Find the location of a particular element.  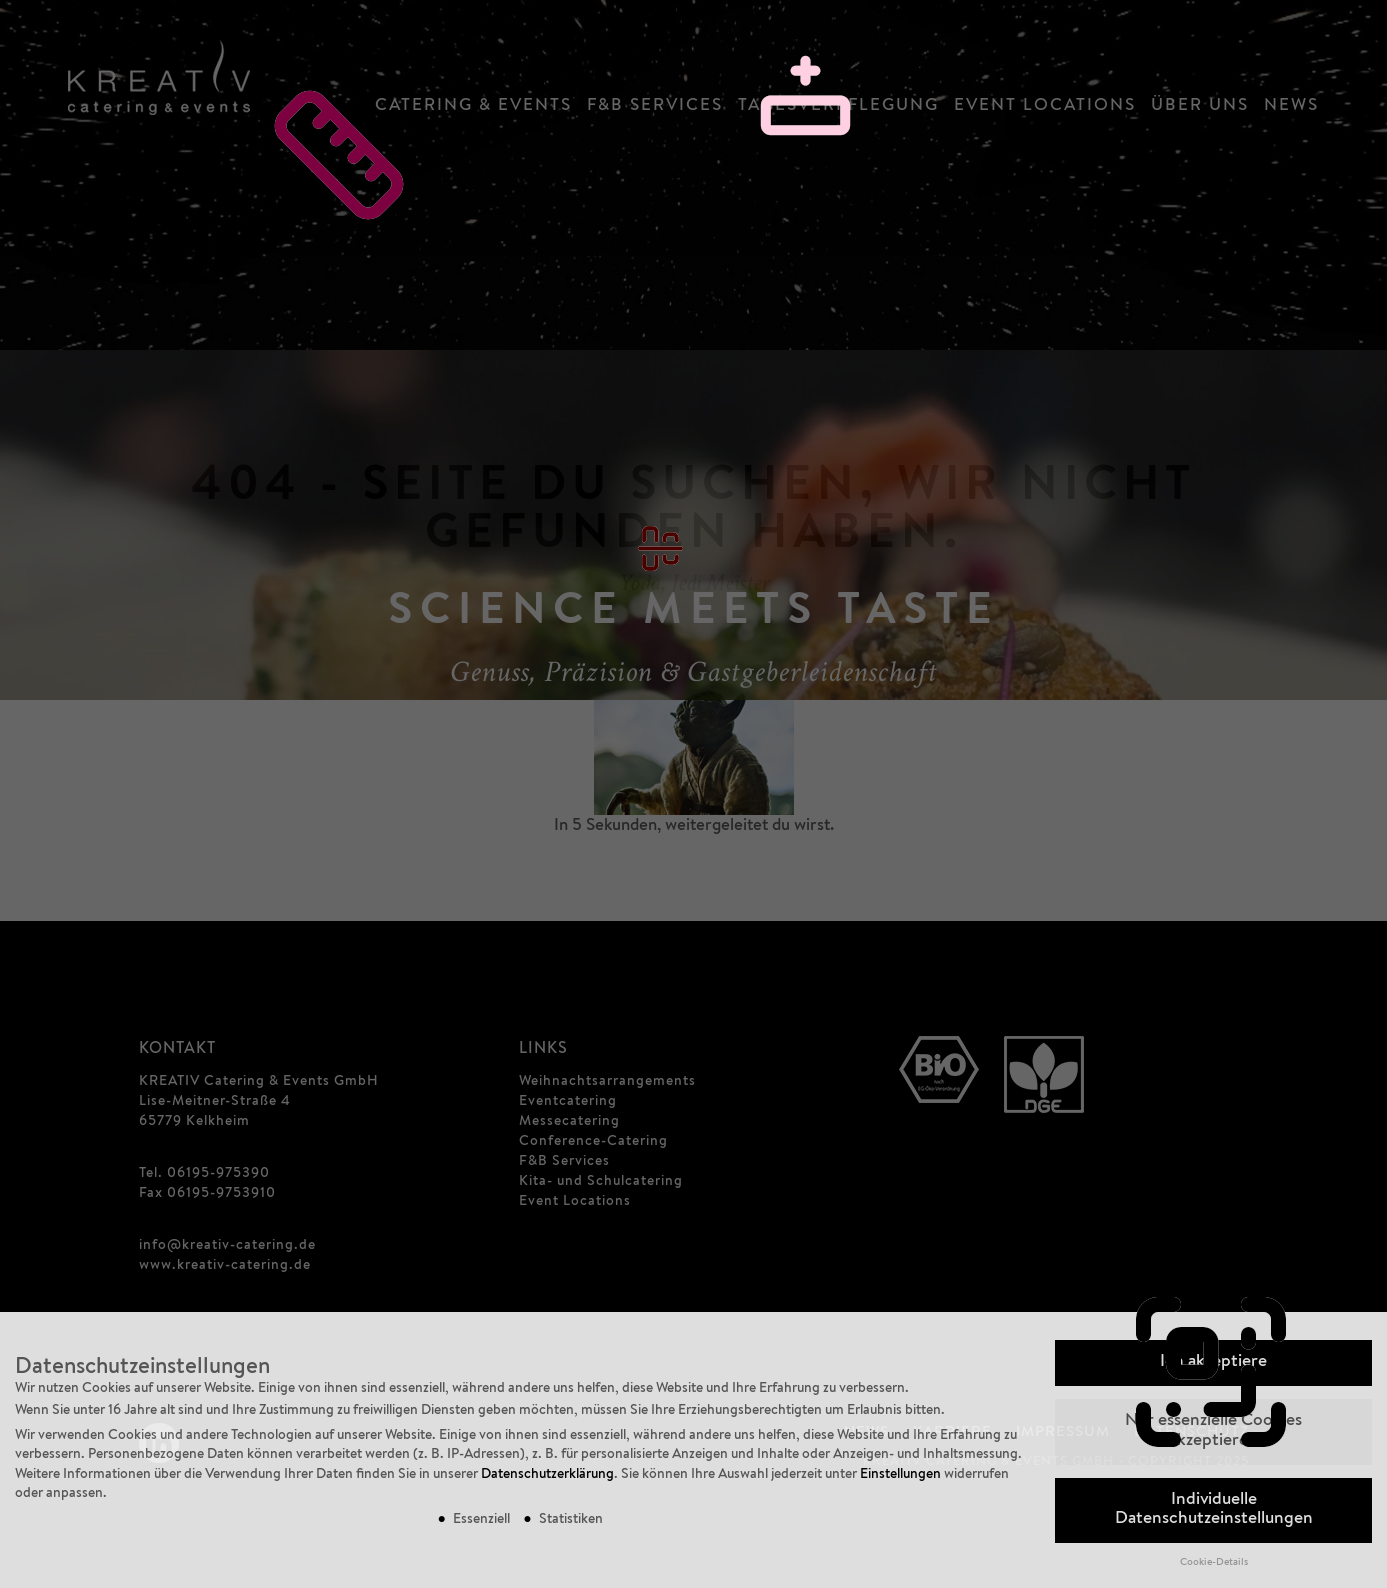

access measurement tools is located at coordinates (339, 155).